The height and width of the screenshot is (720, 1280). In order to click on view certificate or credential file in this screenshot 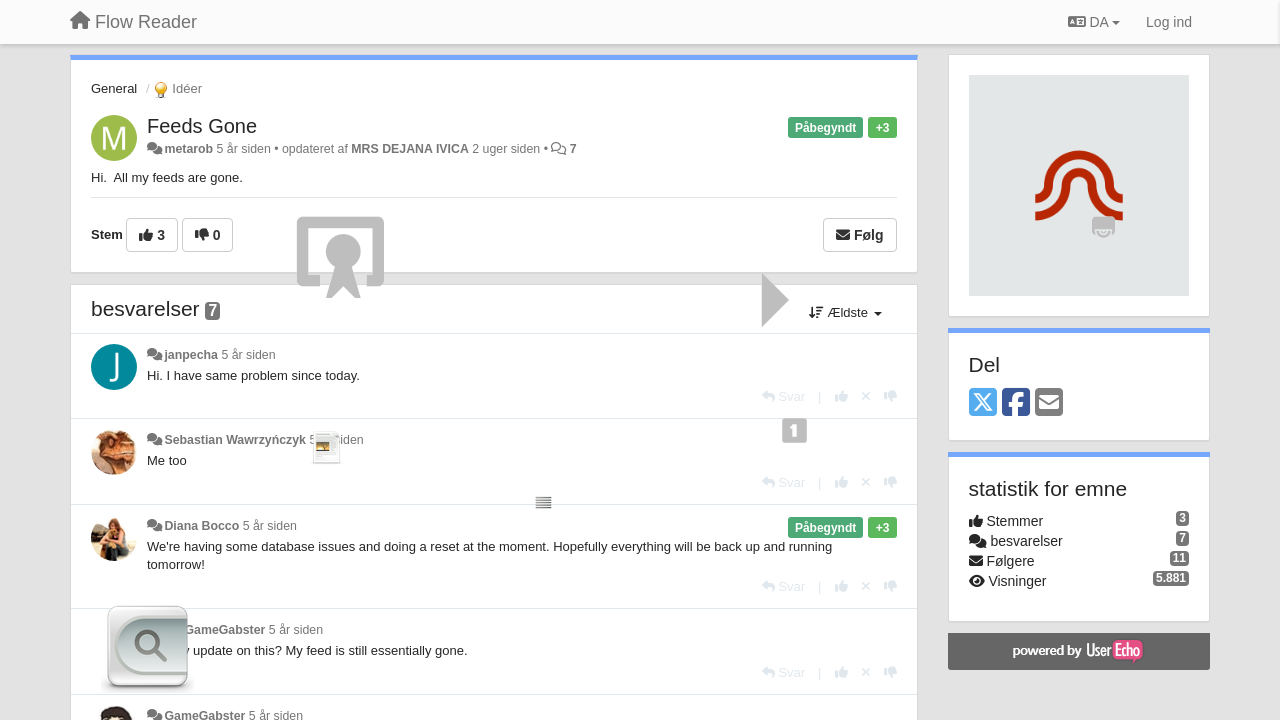, I will do `click(337, 251)`.